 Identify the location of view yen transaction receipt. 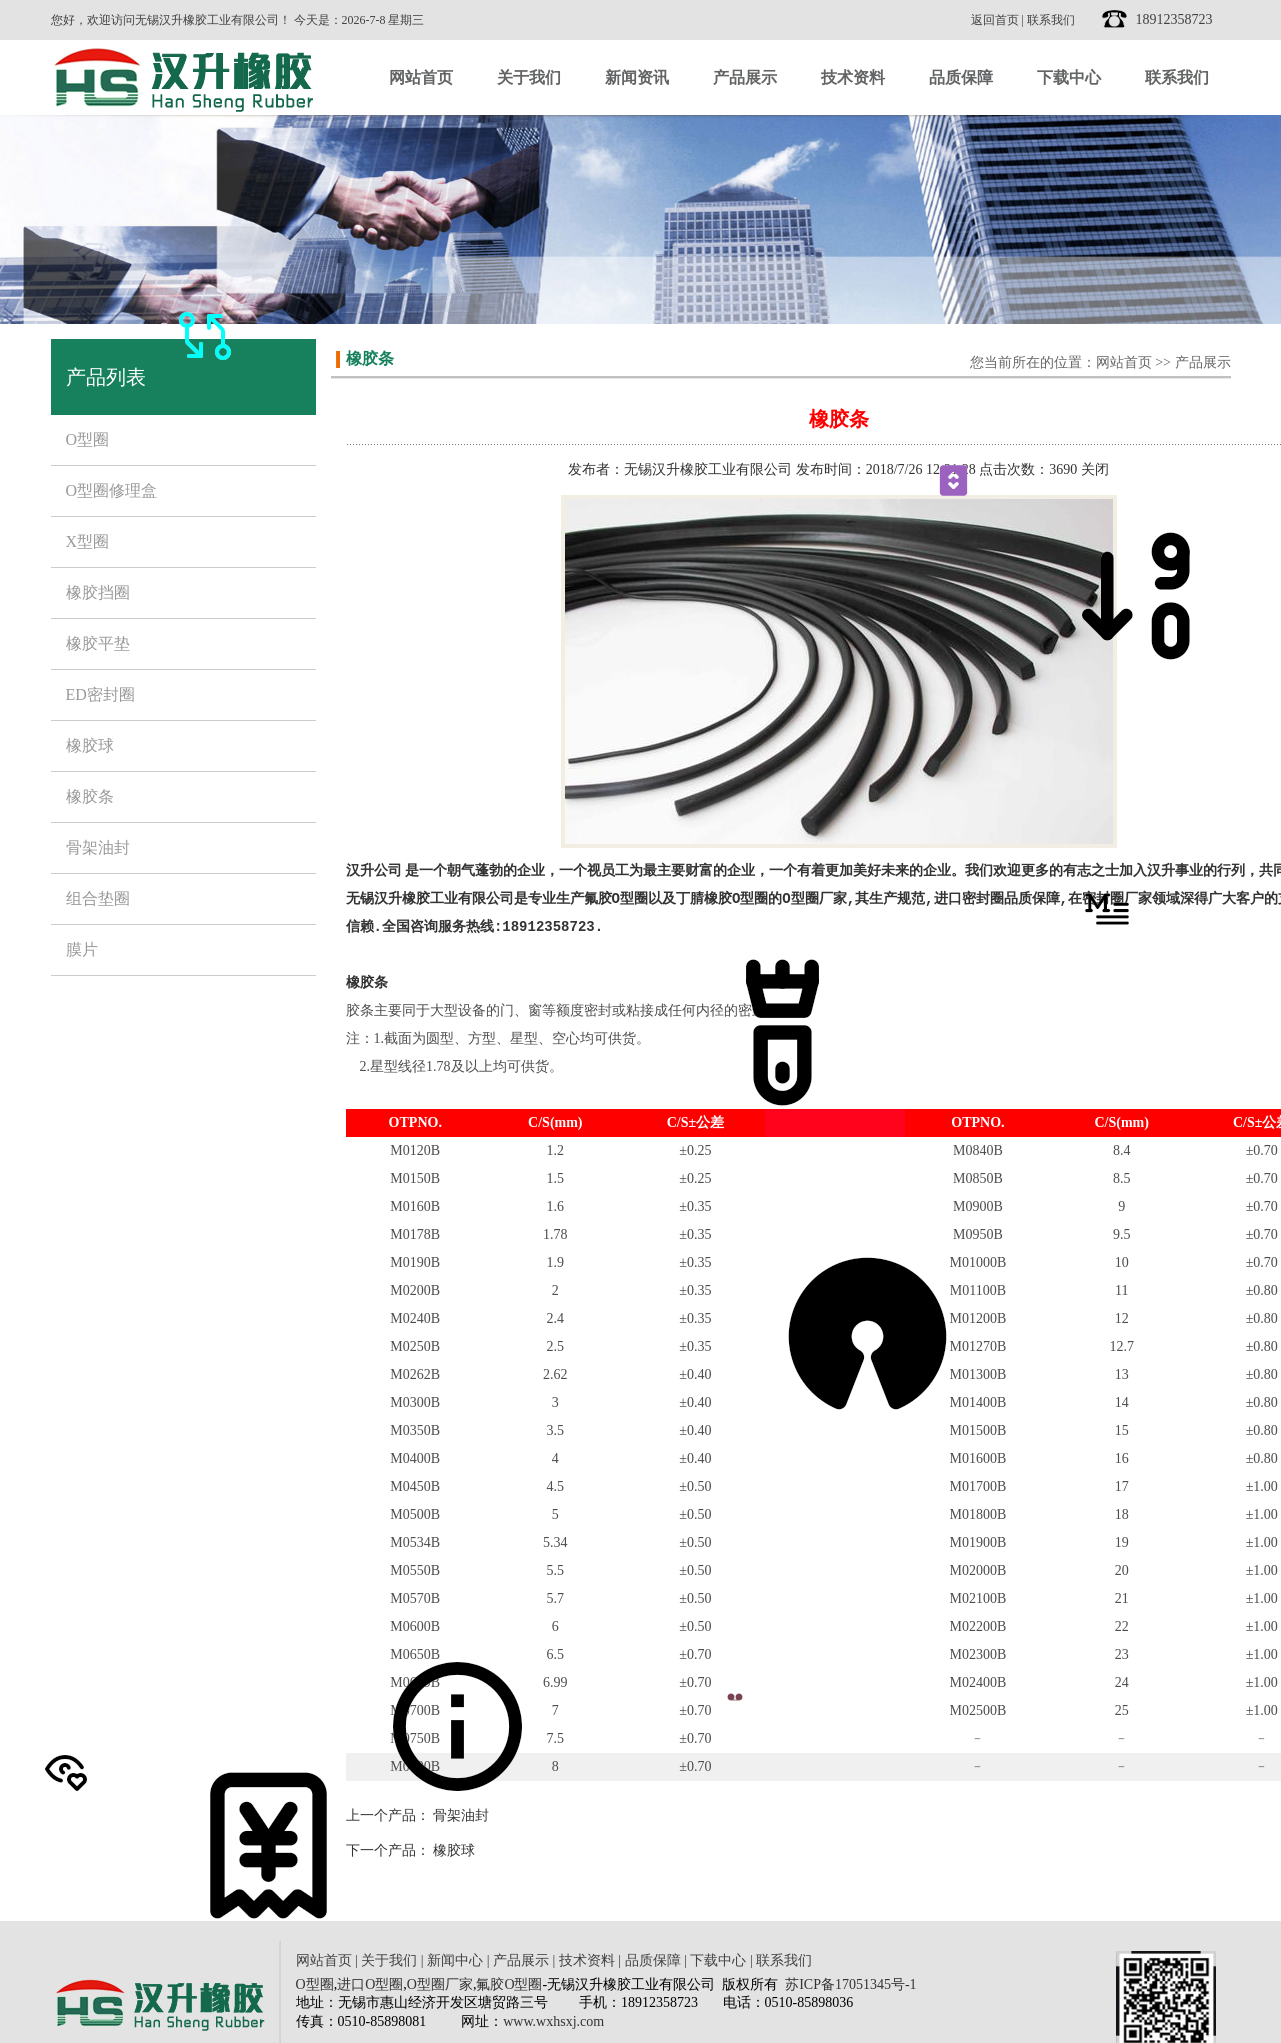
(268, 1845).